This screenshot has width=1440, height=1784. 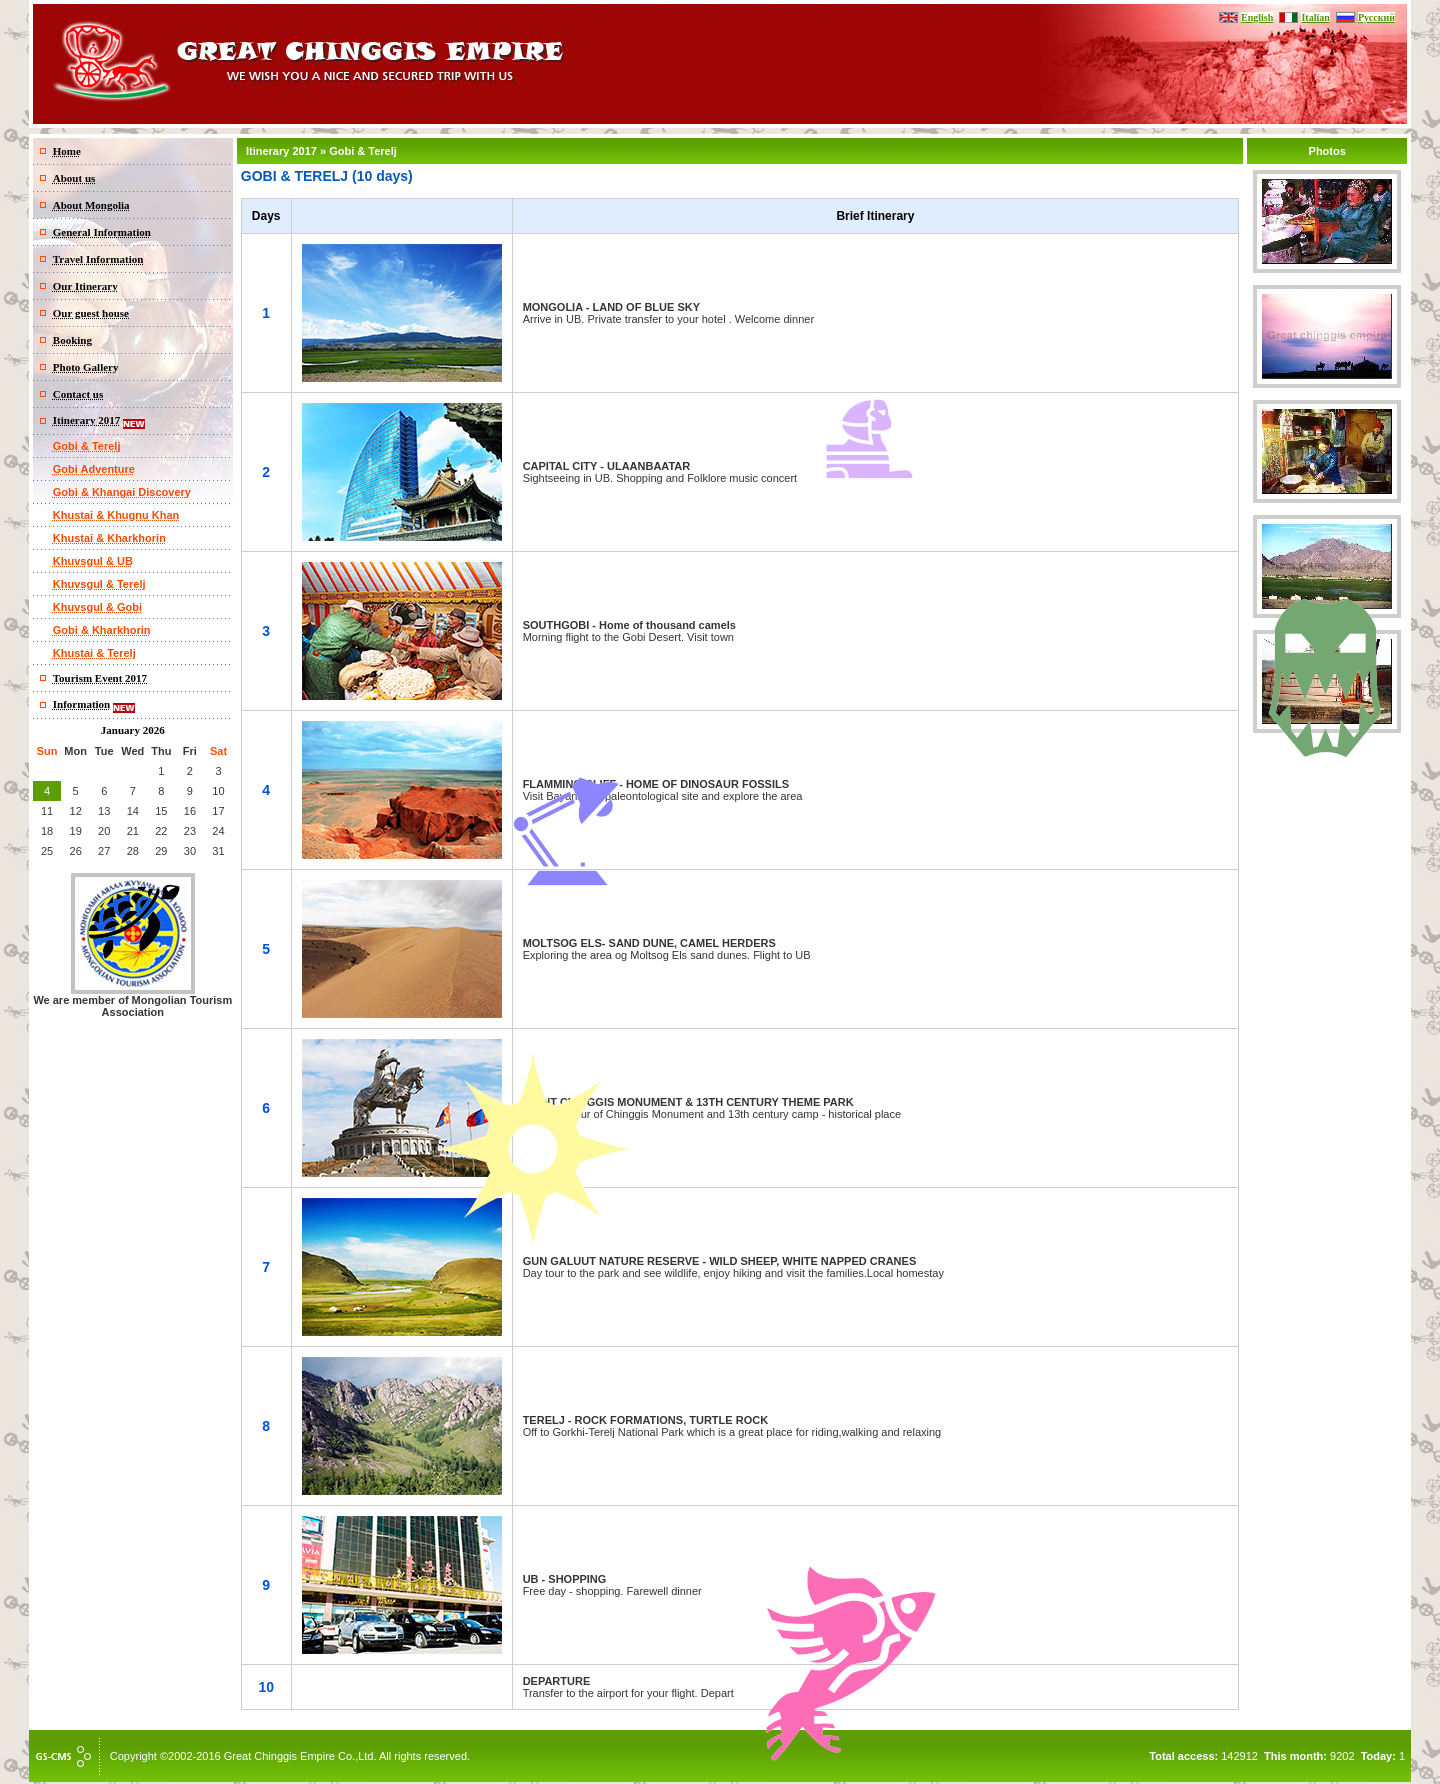 I want to click on select a trap or hazard in a game interface, so click(x=1325, y=678).